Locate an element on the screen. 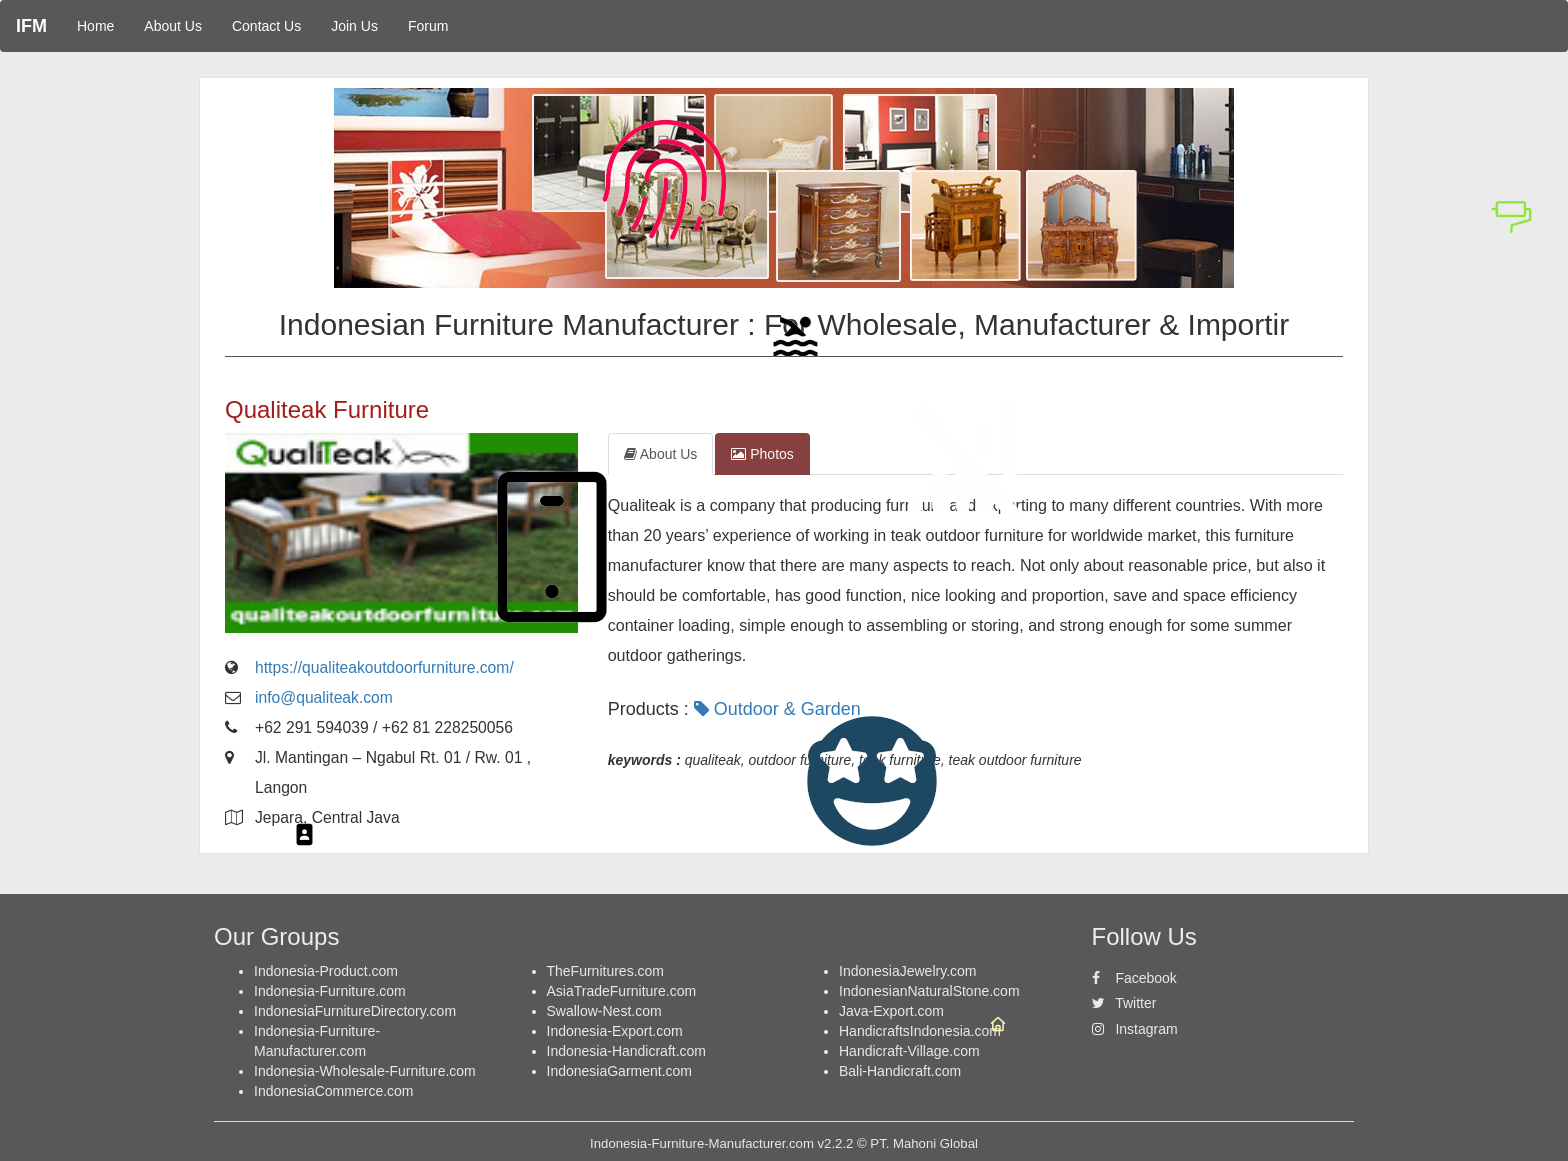 The image size is (1568, 1161). authenticate with biometric fingerprint is located at coordinates (666, 180).